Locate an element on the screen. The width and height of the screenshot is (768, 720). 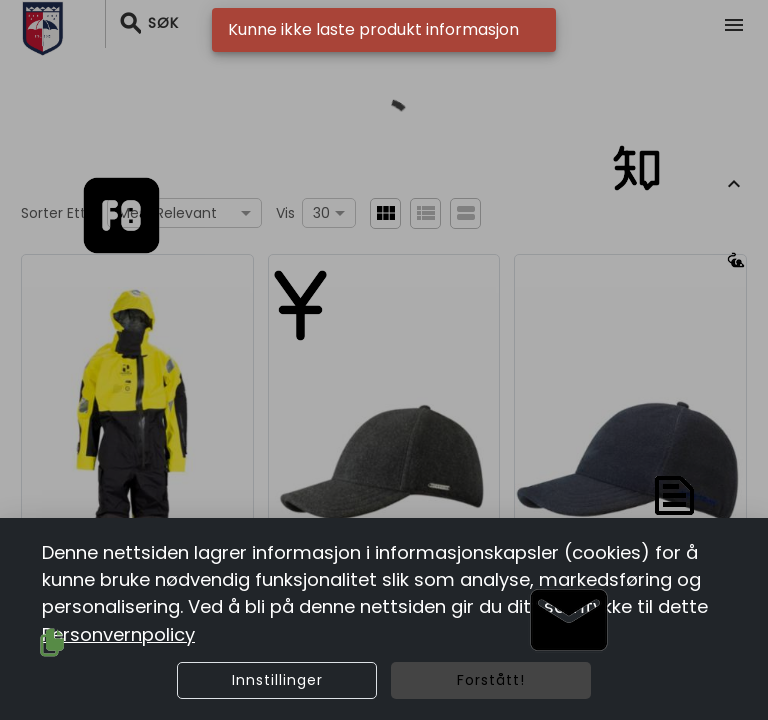
open your inbox or email messages is located at coordinates (569, 620).